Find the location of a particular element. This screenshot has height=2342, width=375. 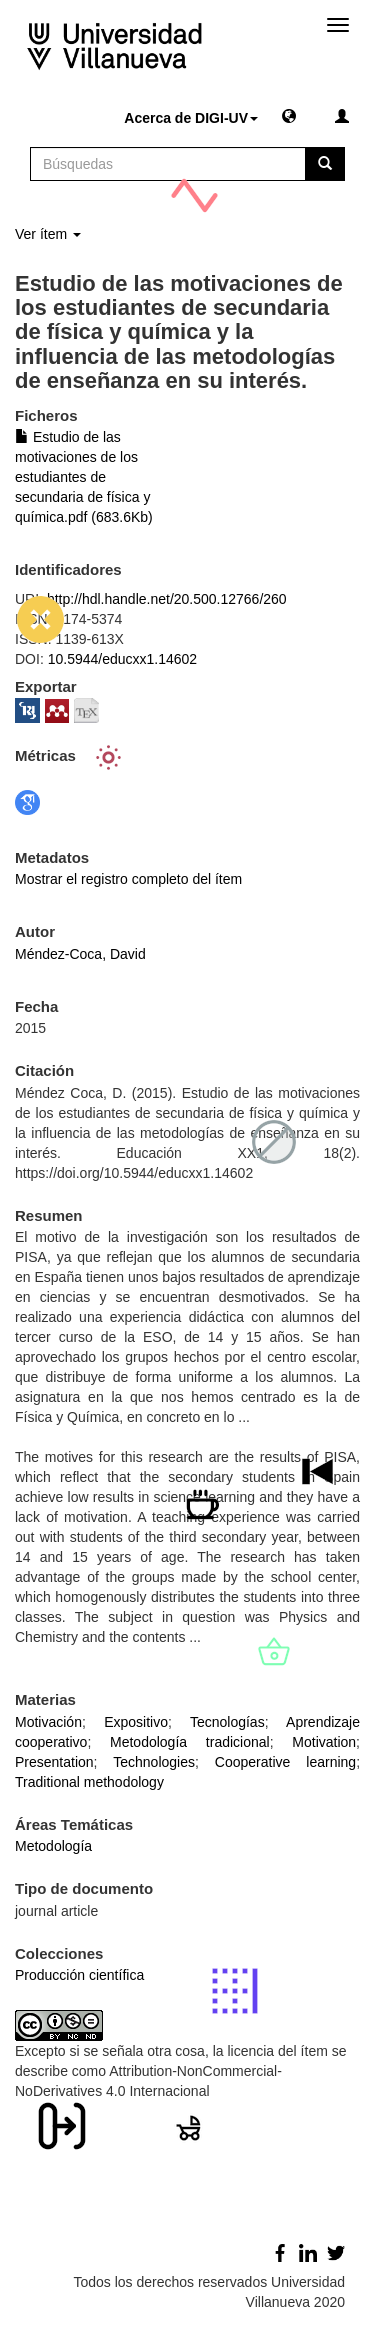

decrease screen brightness is located at coordinates (108, 757).